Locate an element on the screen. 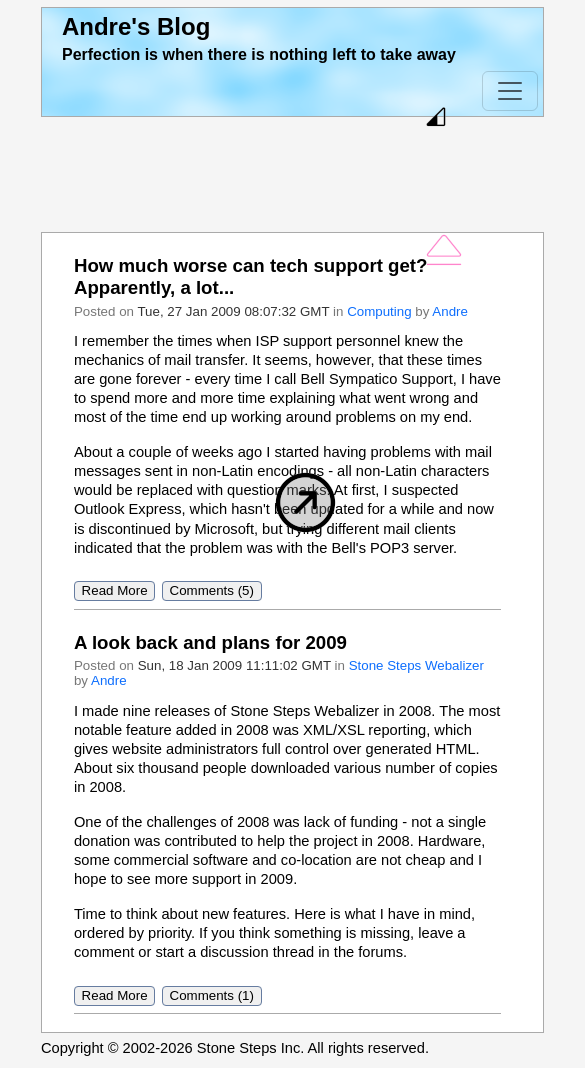  eject media or disc is located at coordinates (444, 252).